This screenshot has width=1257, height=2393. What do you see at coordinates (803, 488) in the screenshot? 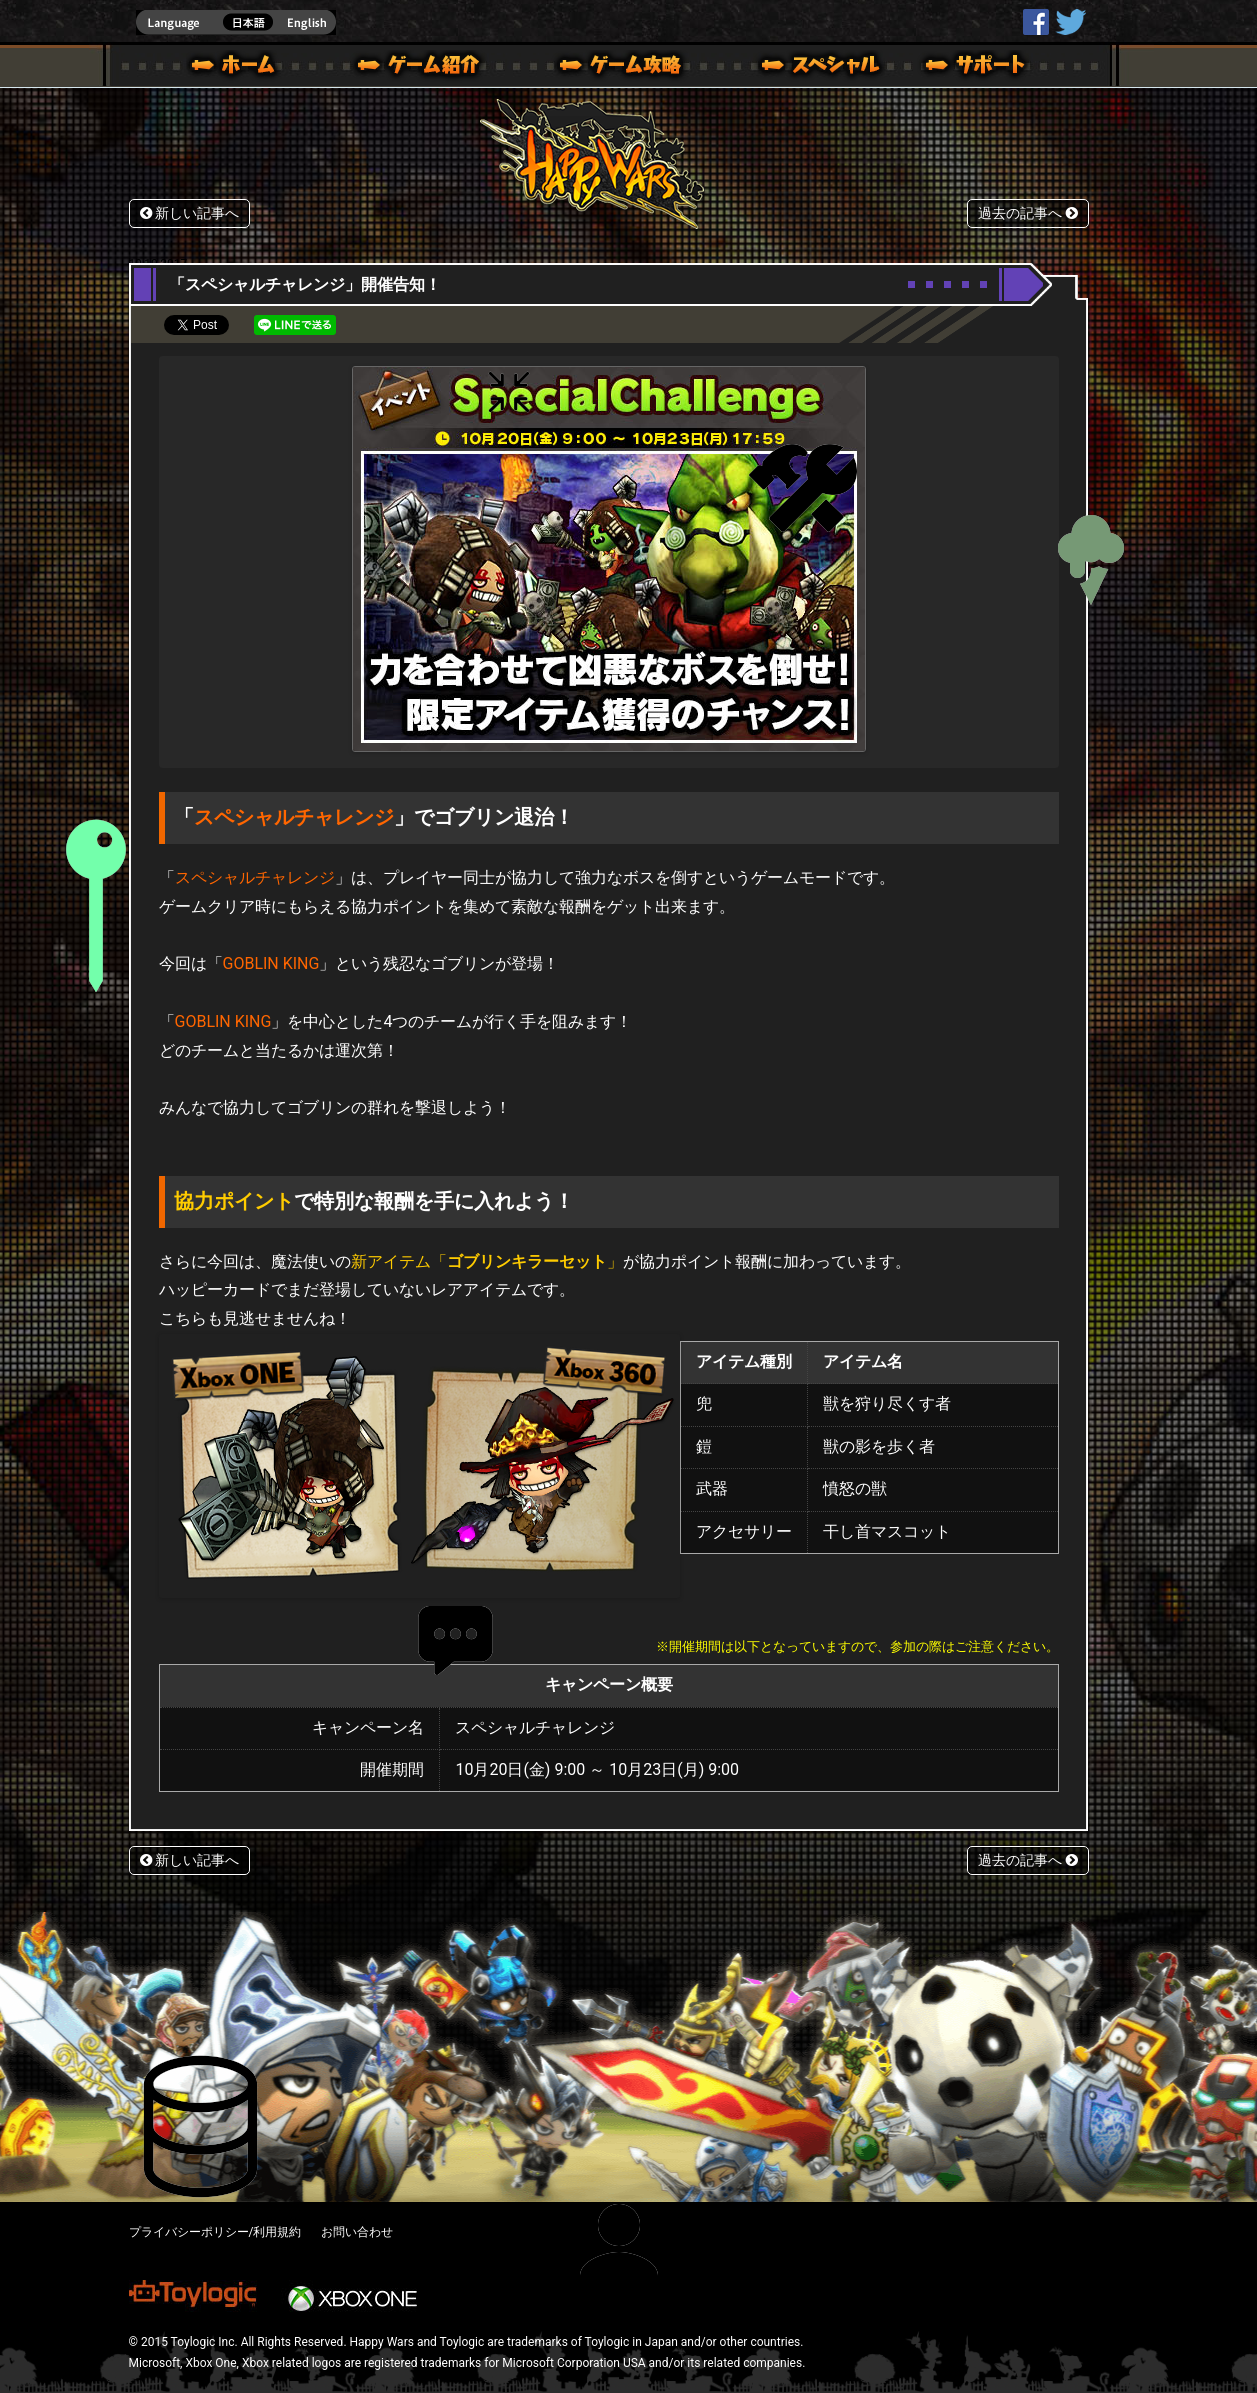
I see `access settings or configuration options` at bounding box center [803, 488].